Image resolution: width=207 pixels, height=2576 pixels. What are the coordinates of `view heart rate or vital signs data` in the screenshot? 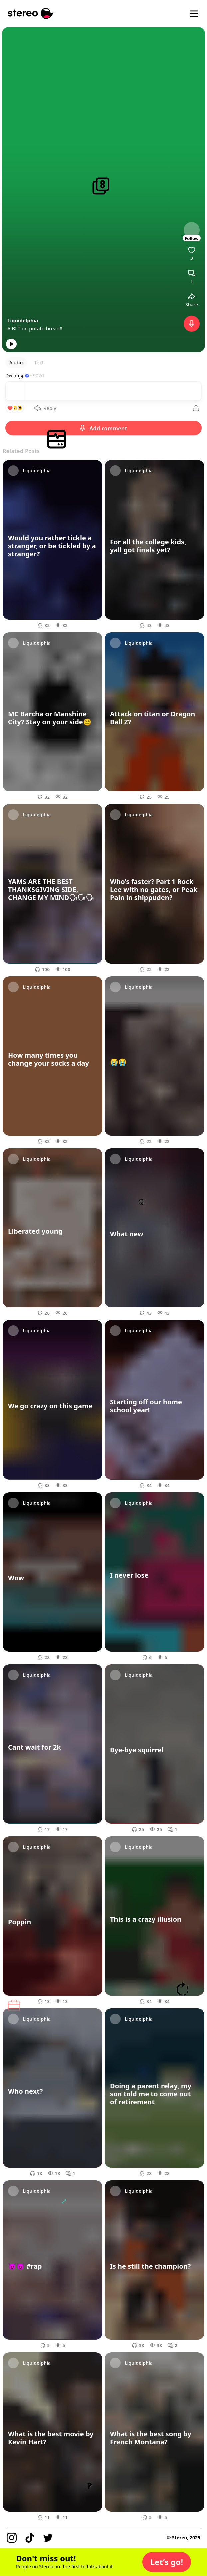 It's located at (56, 439).